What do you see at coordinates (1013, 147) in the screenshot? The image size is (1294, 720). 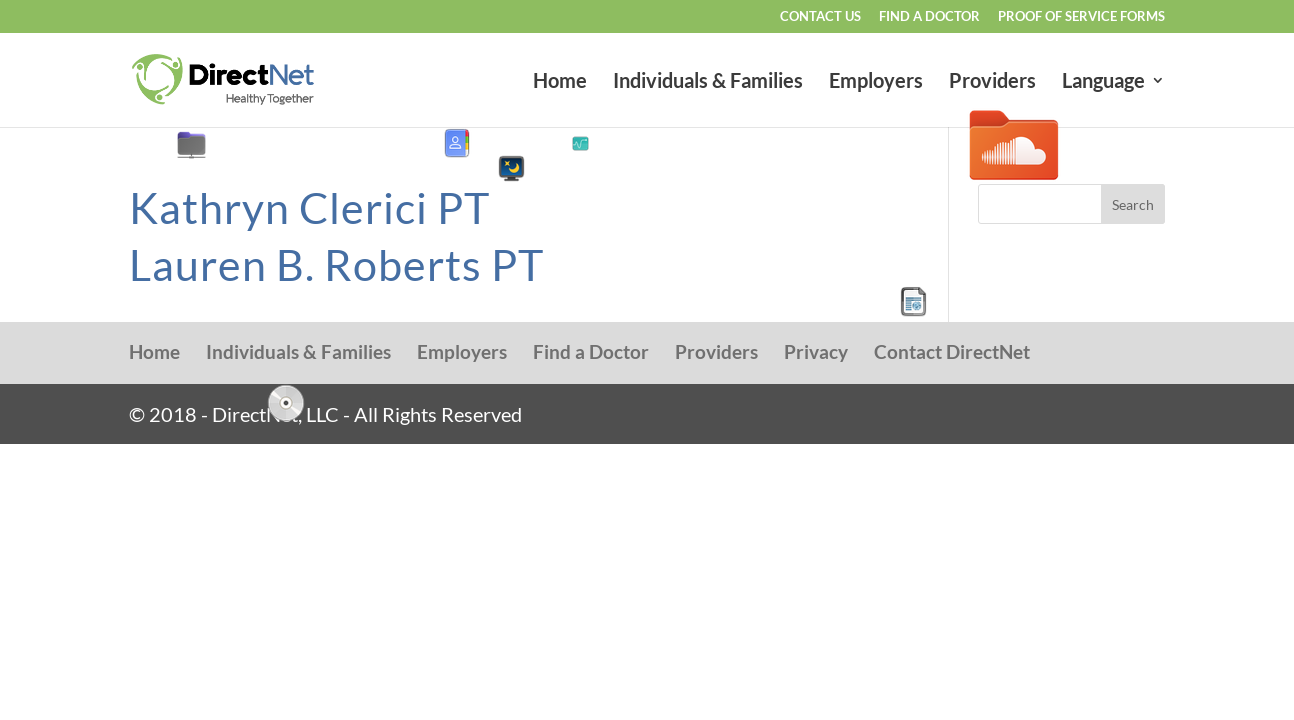 I see `open your SoundCloud downloads folder` at bounding box center [1013, 147].